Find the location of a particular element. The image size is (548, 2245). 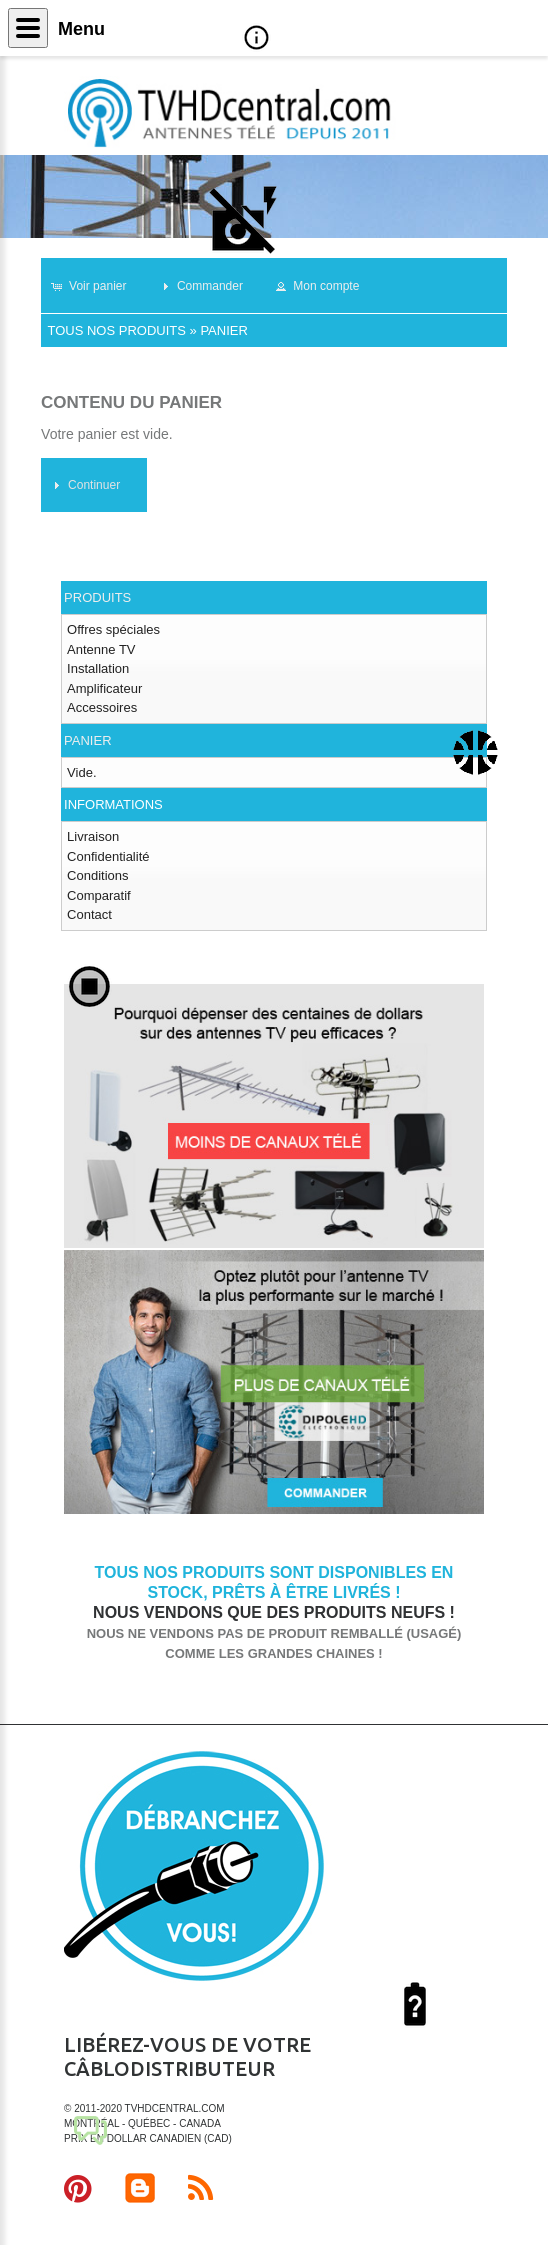

access basketball scores or sports content is located at coordinates (475, 752).